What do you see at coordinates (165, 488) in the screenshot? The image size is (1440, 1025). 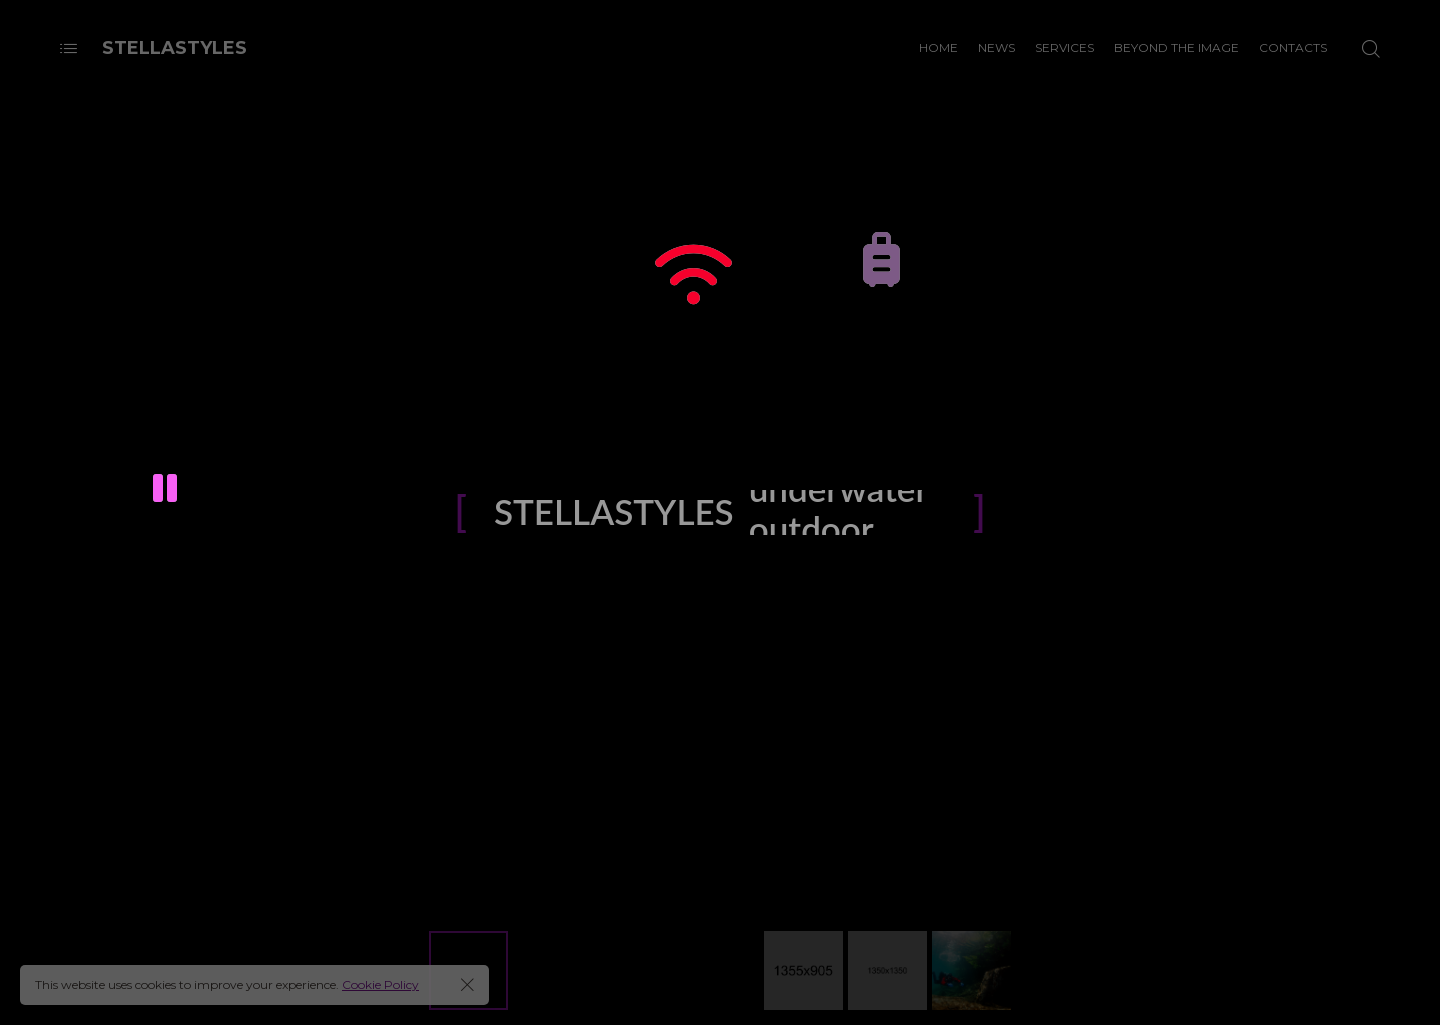 I see `pause media playback` at bounding box center [165, 488].